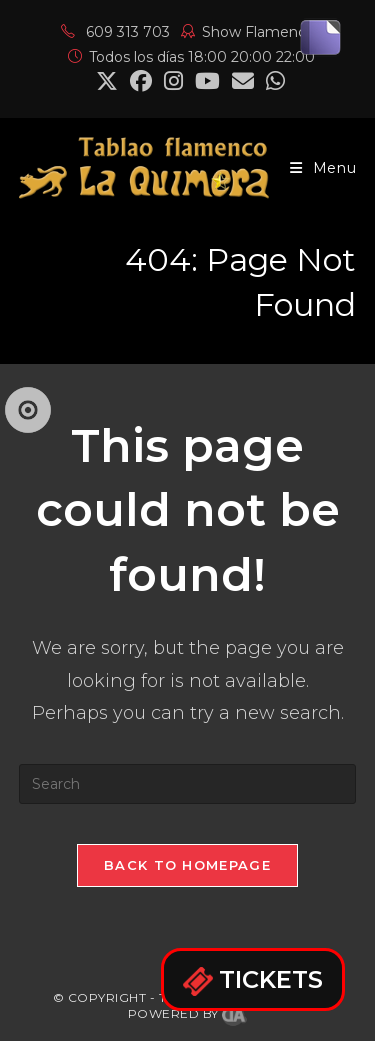  What do you see at coordinates (220, 181) in the screenshot?
I see `indicates a partial or half rating` at bounding box center [220, 181].